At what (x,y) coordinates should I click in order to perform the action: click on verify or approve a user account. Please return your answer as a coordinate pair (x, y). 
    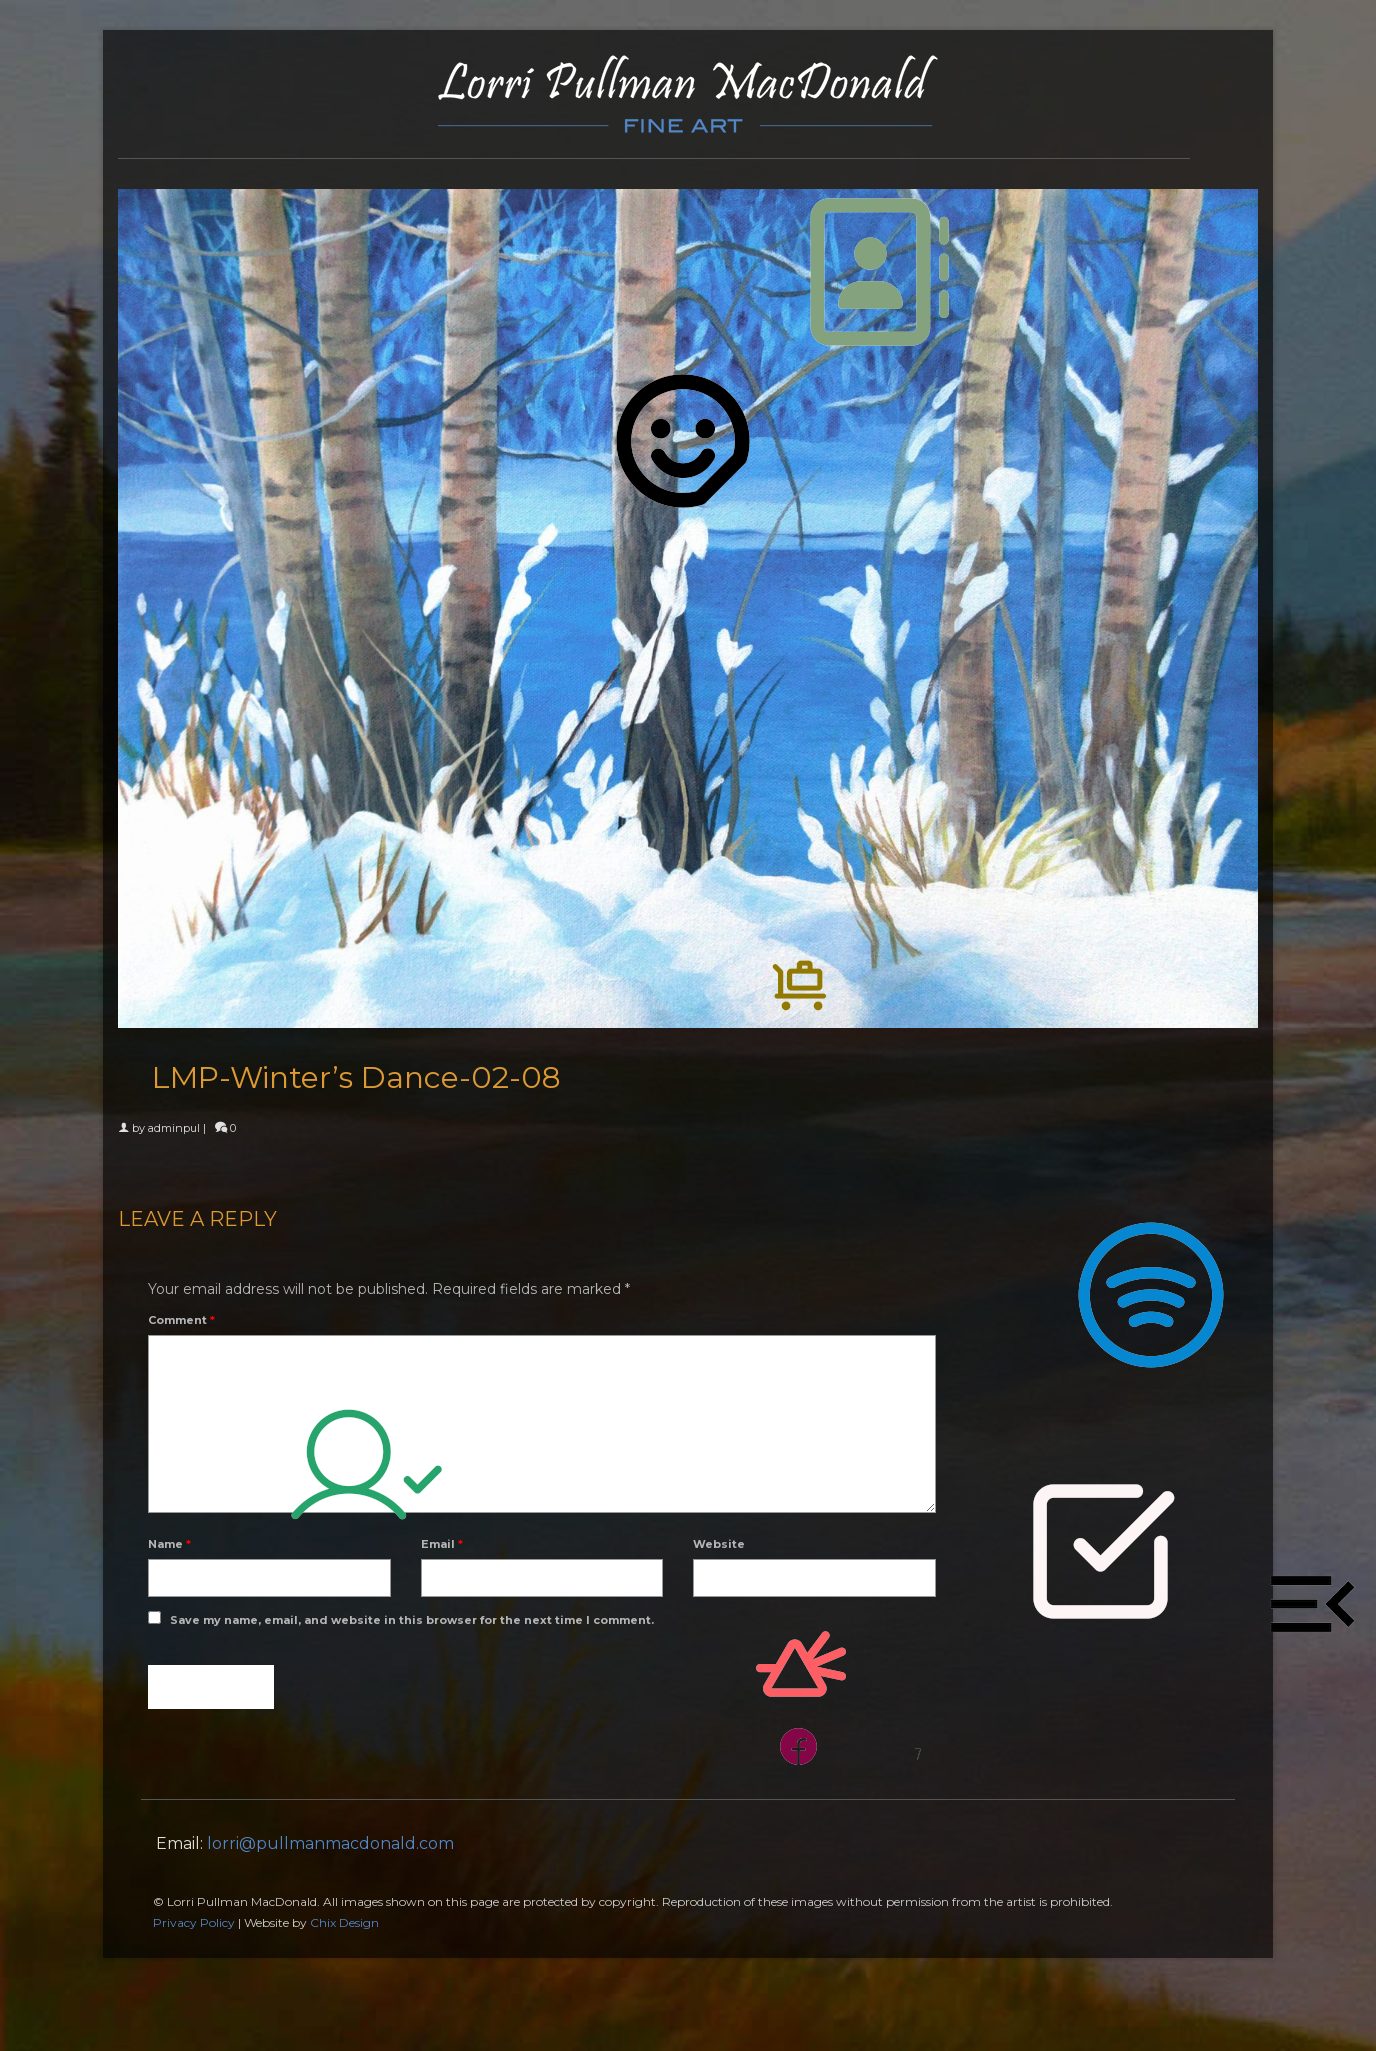
    Looking at the image, I should click on (361, 1469).